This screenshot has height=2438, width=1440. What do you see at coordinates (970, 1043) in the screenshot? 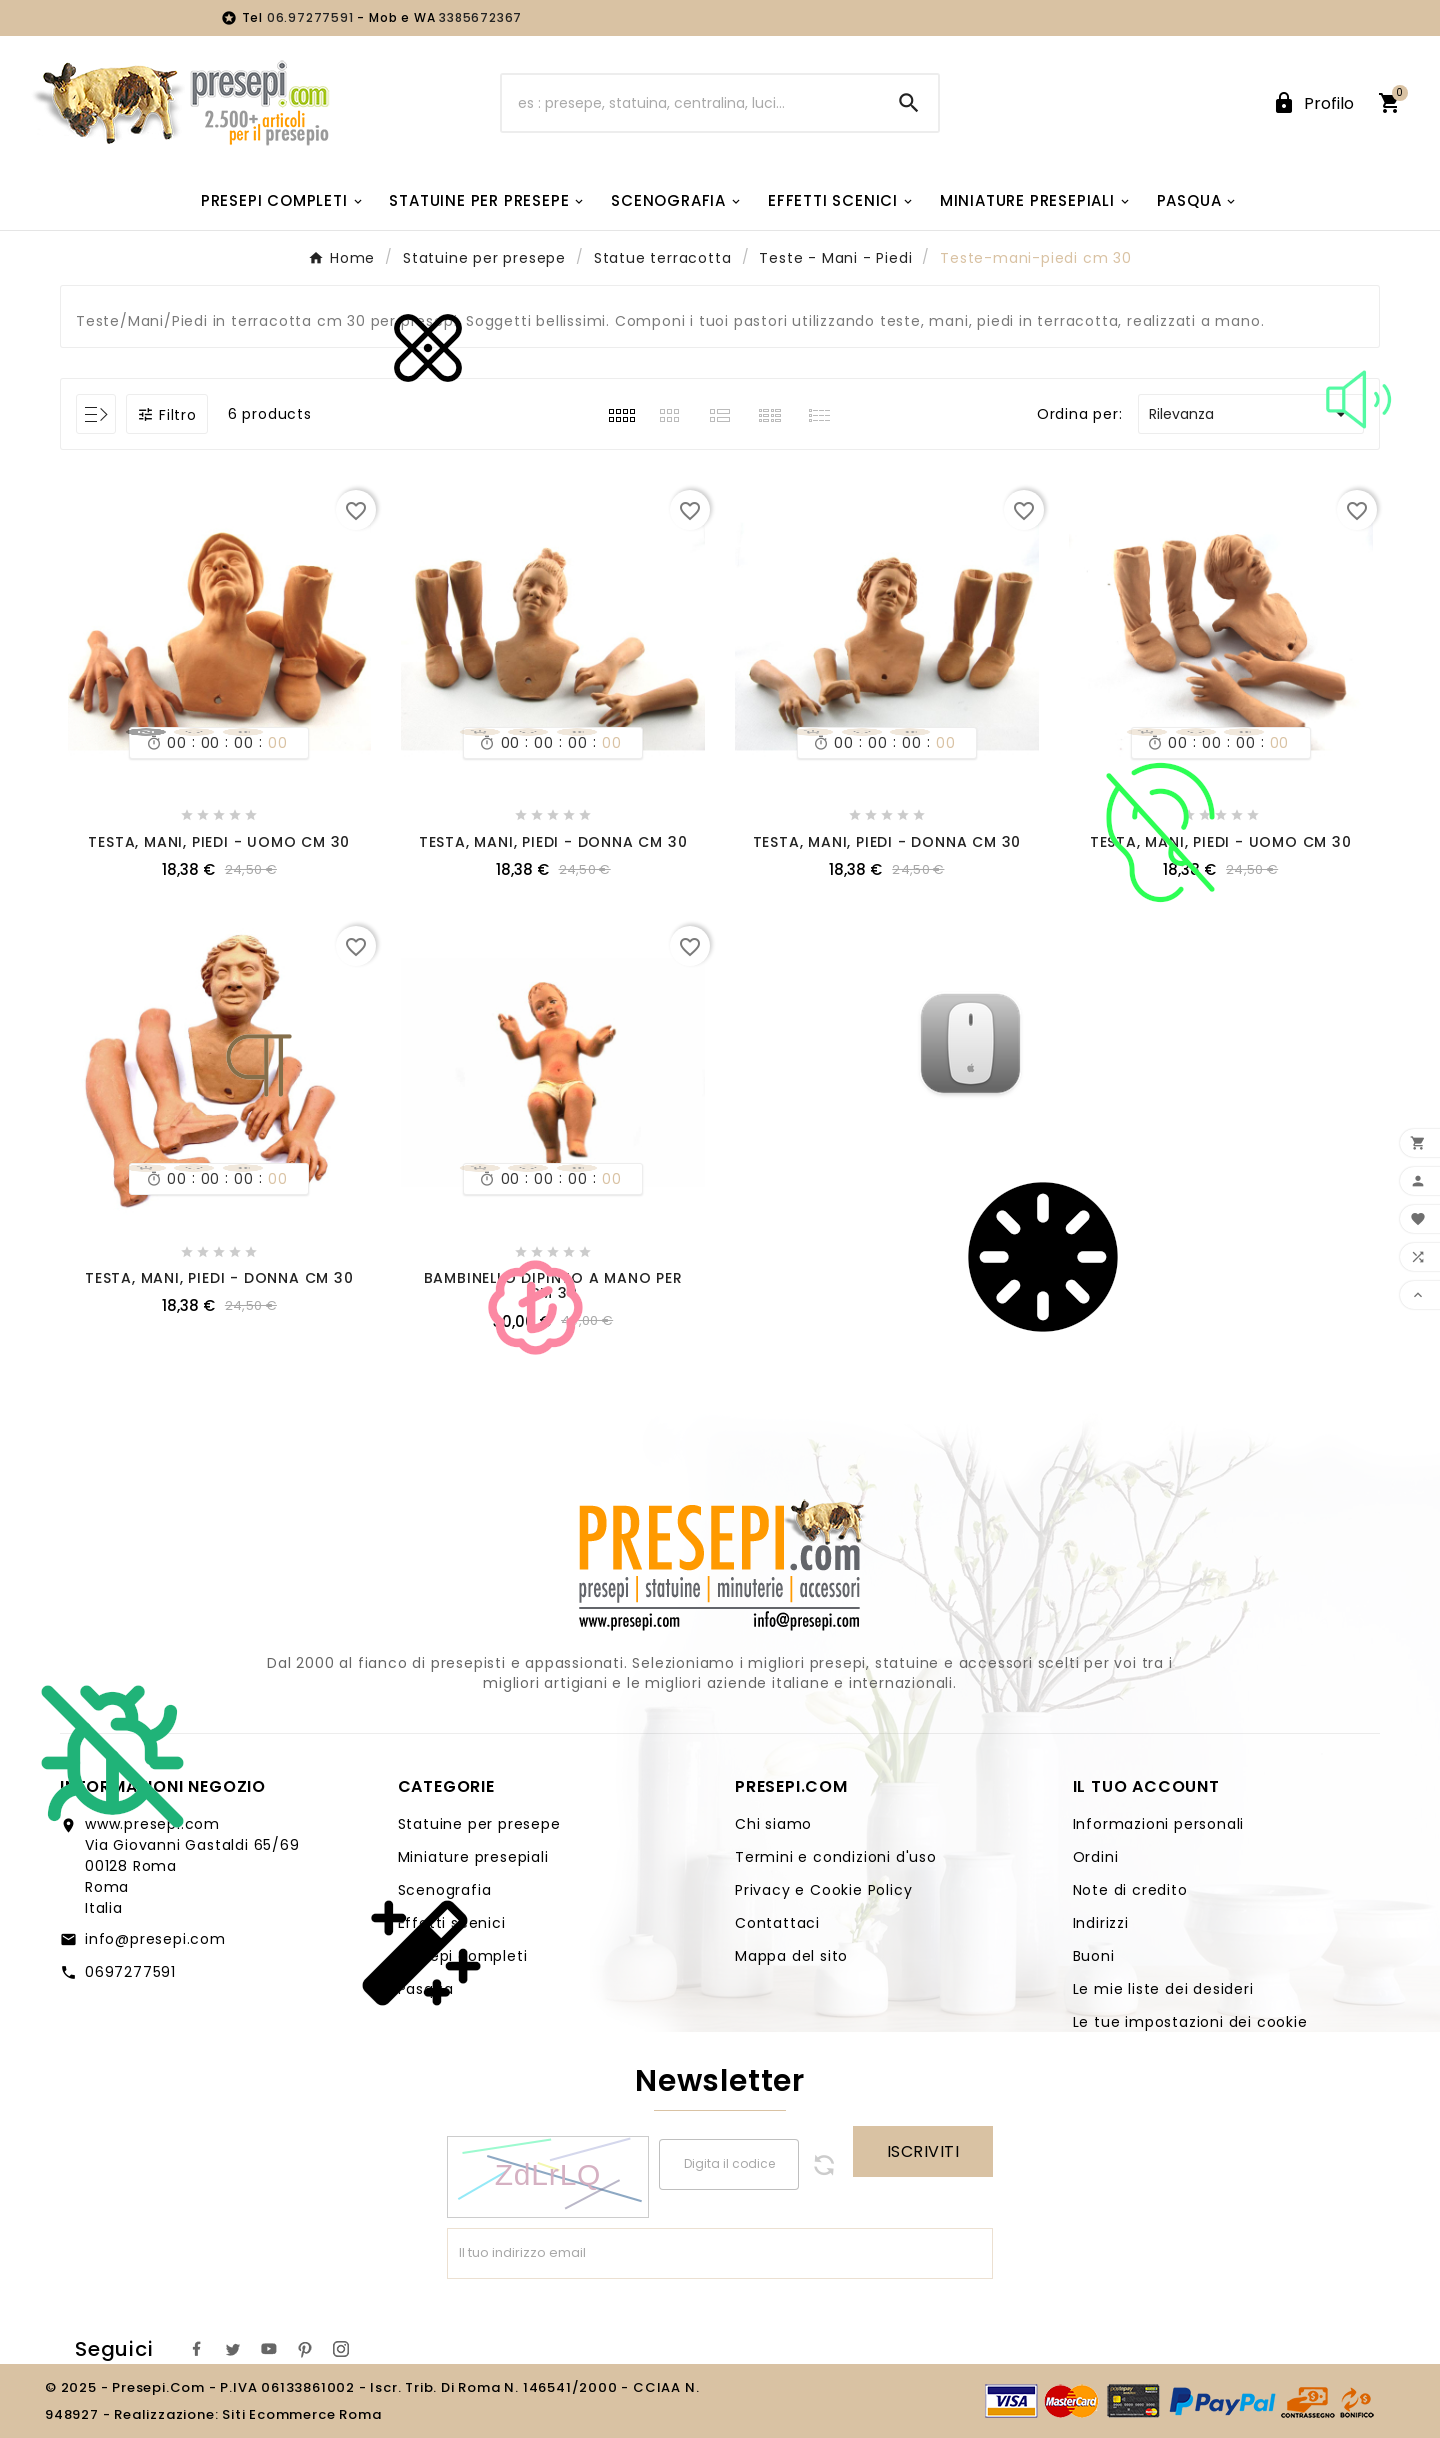
I see `configure mouse settings` at bounding box center [970, 1043].